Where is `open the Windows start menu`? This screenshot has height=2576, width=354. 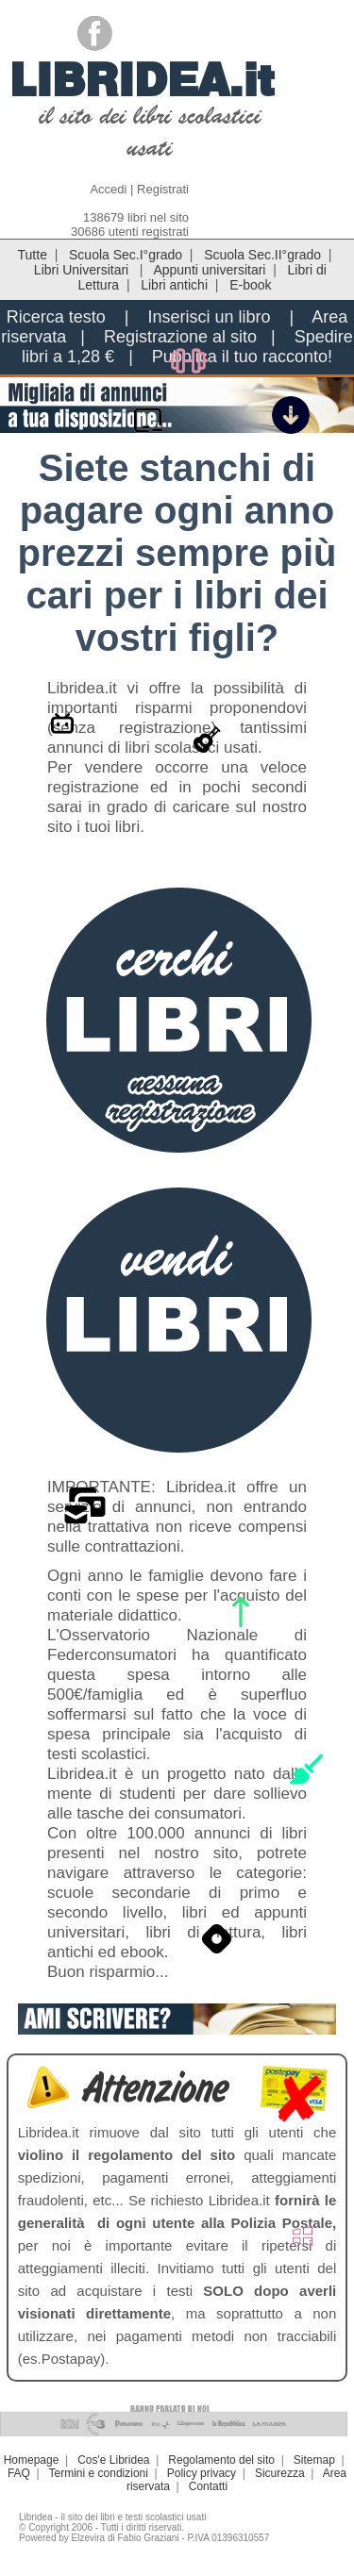
open the Windows start menu is located at coordinates (303, 2235).